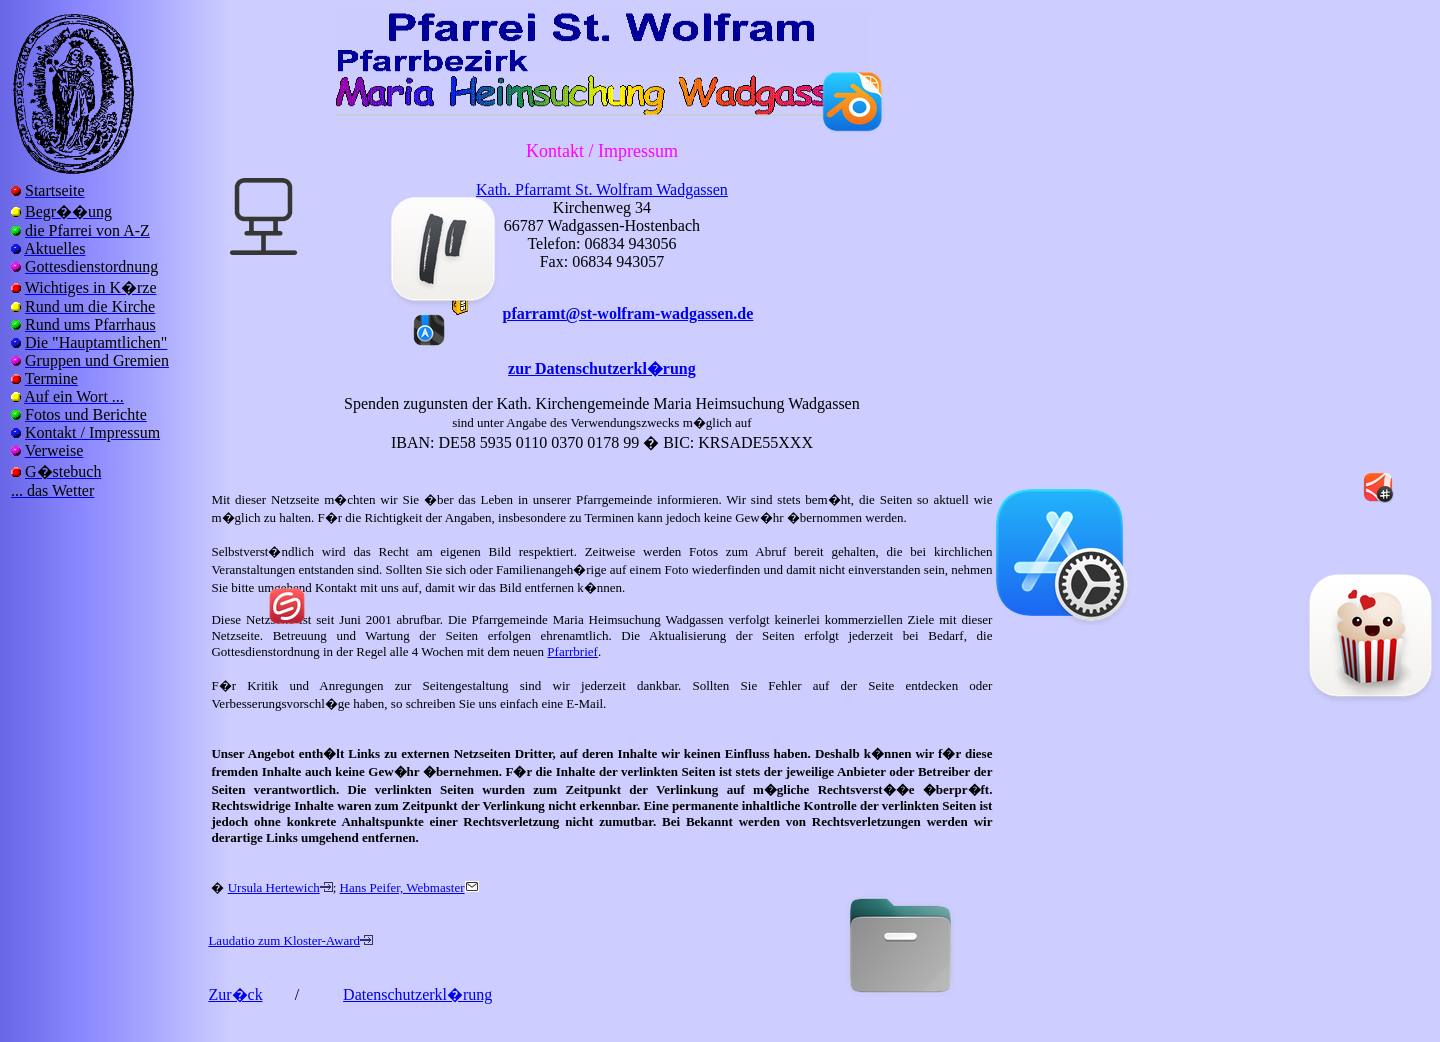 The image size is (1440, 1042). I want to click on open apple maps, so click(429, 330).